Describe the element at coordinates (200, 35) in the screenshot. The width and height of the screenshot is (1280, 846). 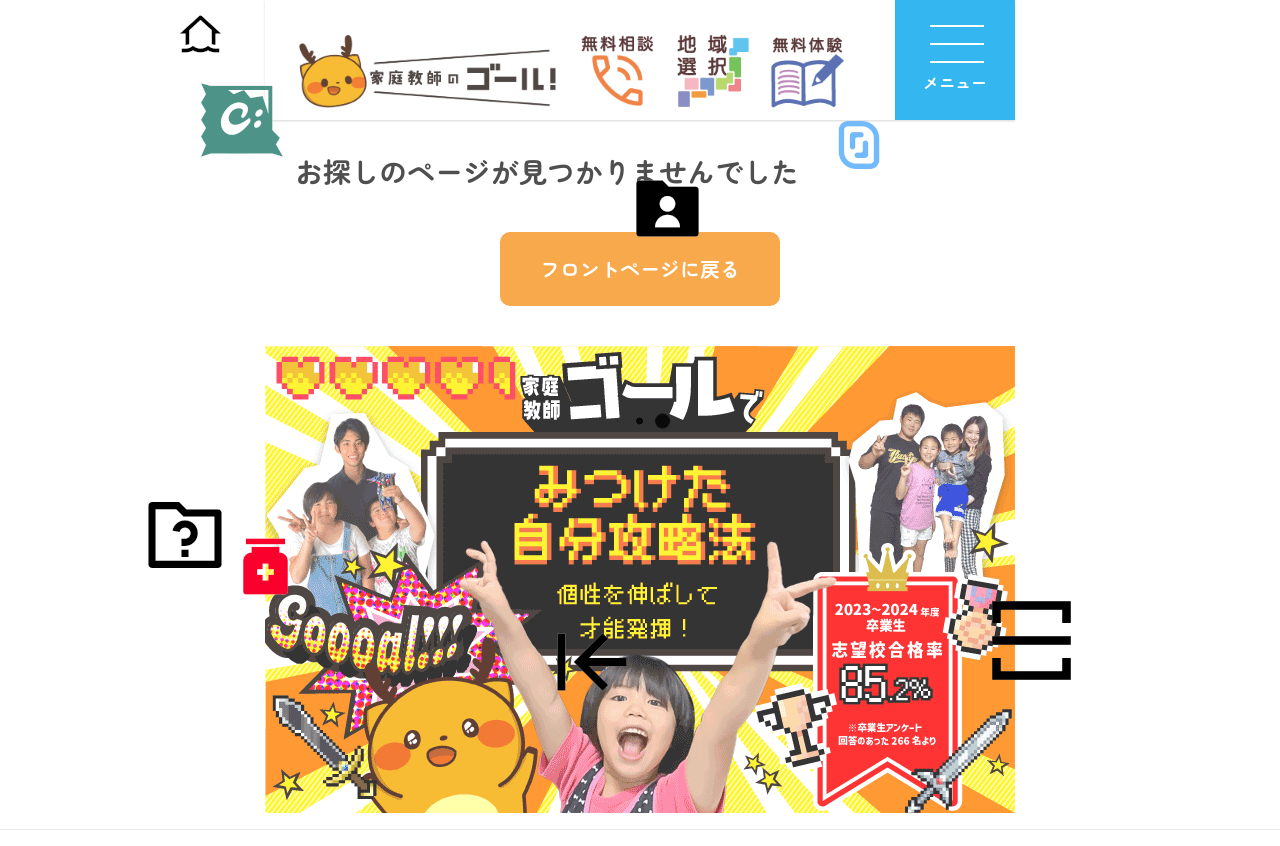
I see `indicates flood warning or alert` at that location.